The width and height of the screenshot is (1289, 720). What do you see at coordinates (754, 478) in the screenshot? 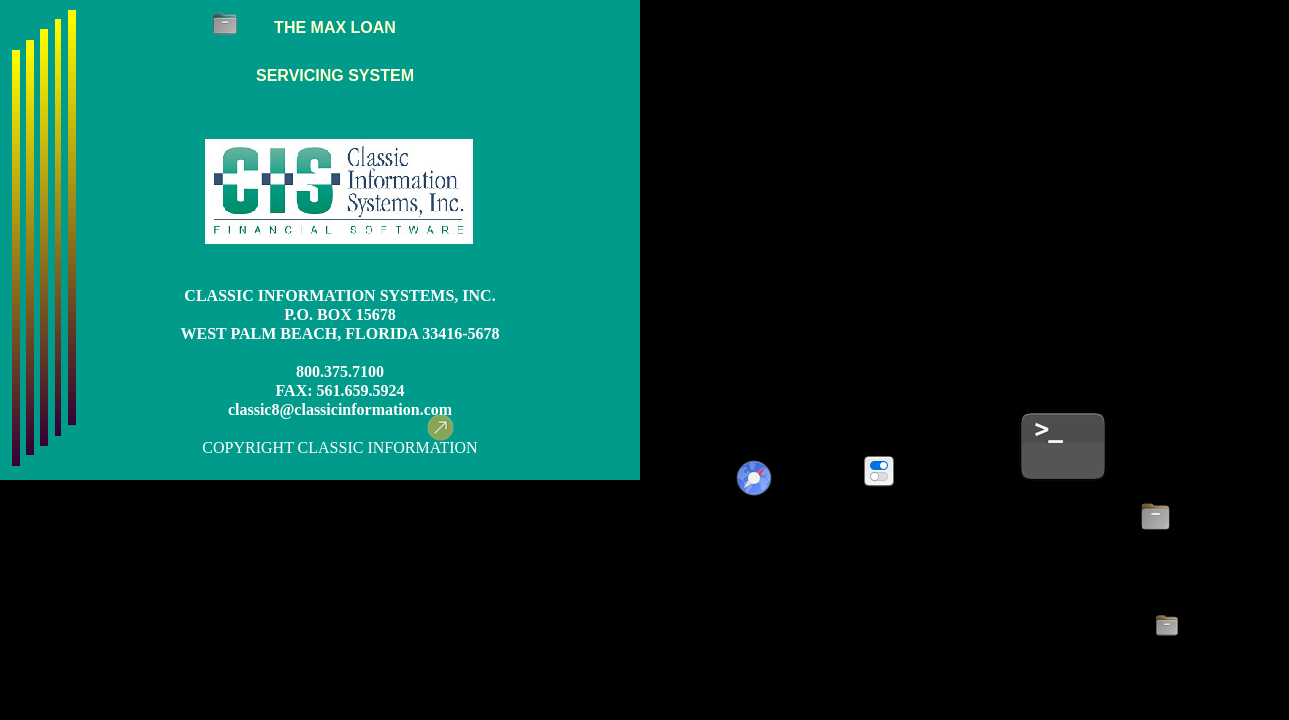
I see `open the web browser application` at bounding box center [754, 478].